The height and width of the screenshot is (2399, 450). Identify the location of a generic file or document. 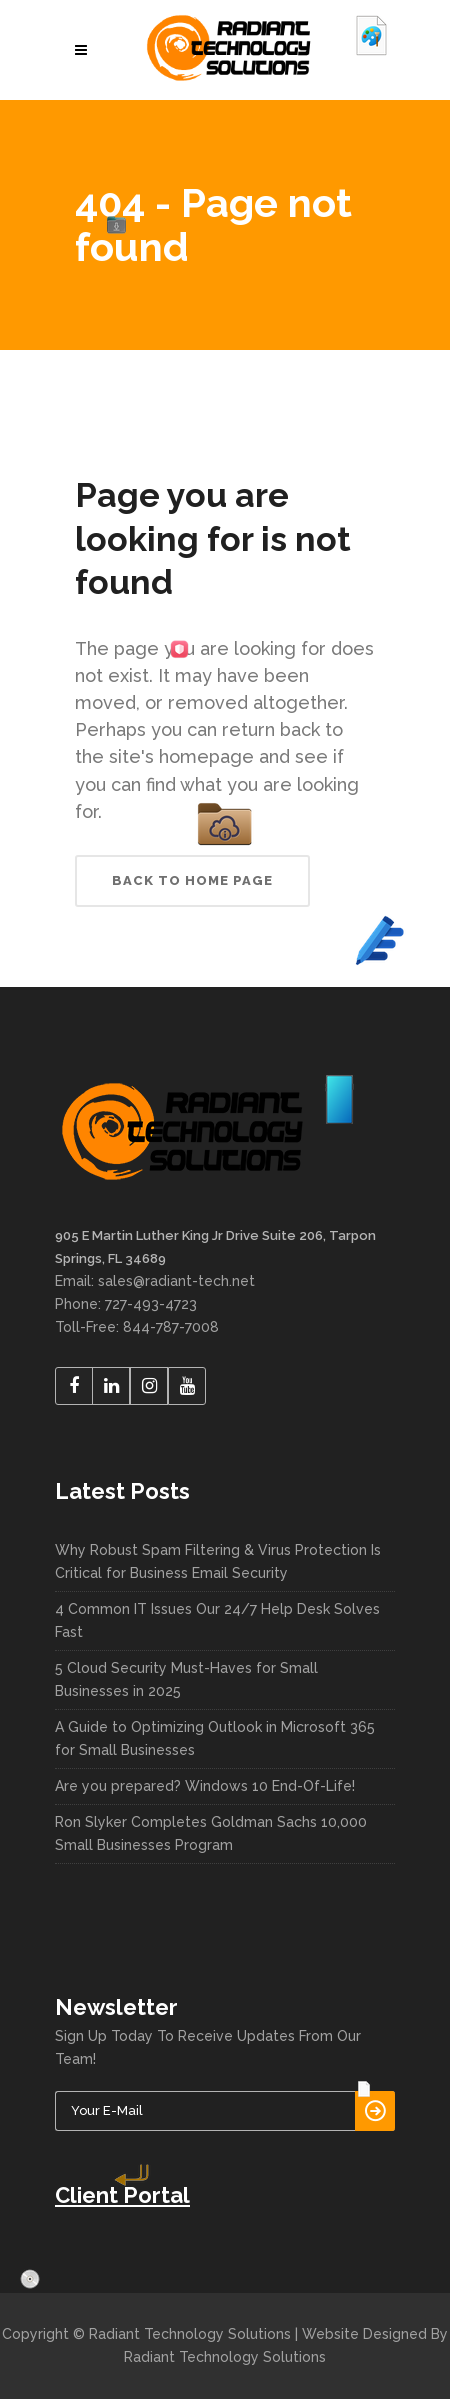
(364, 2089).